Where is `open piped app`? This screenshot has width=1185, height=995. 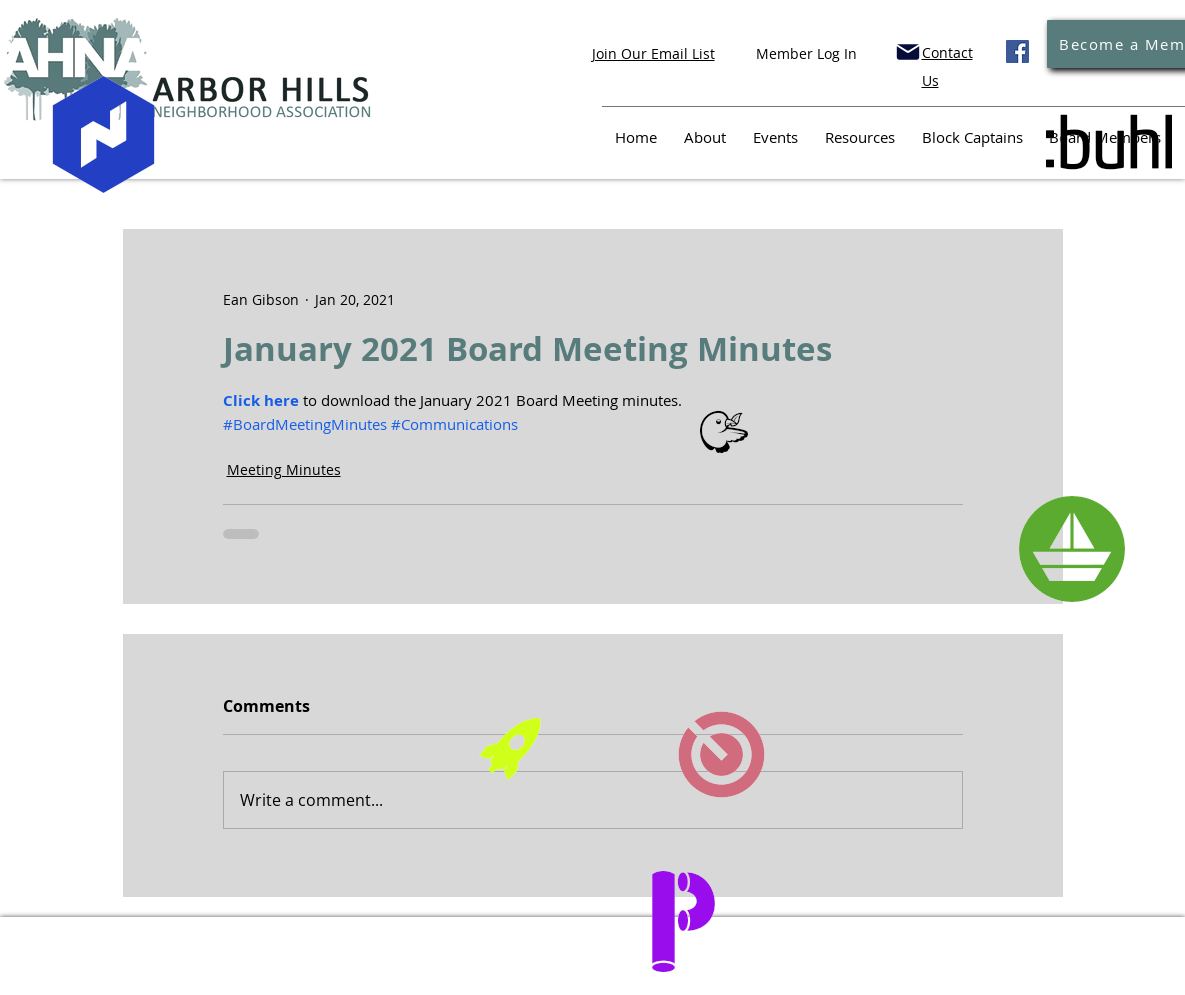
open piped app is located at coordinates (683, 921).